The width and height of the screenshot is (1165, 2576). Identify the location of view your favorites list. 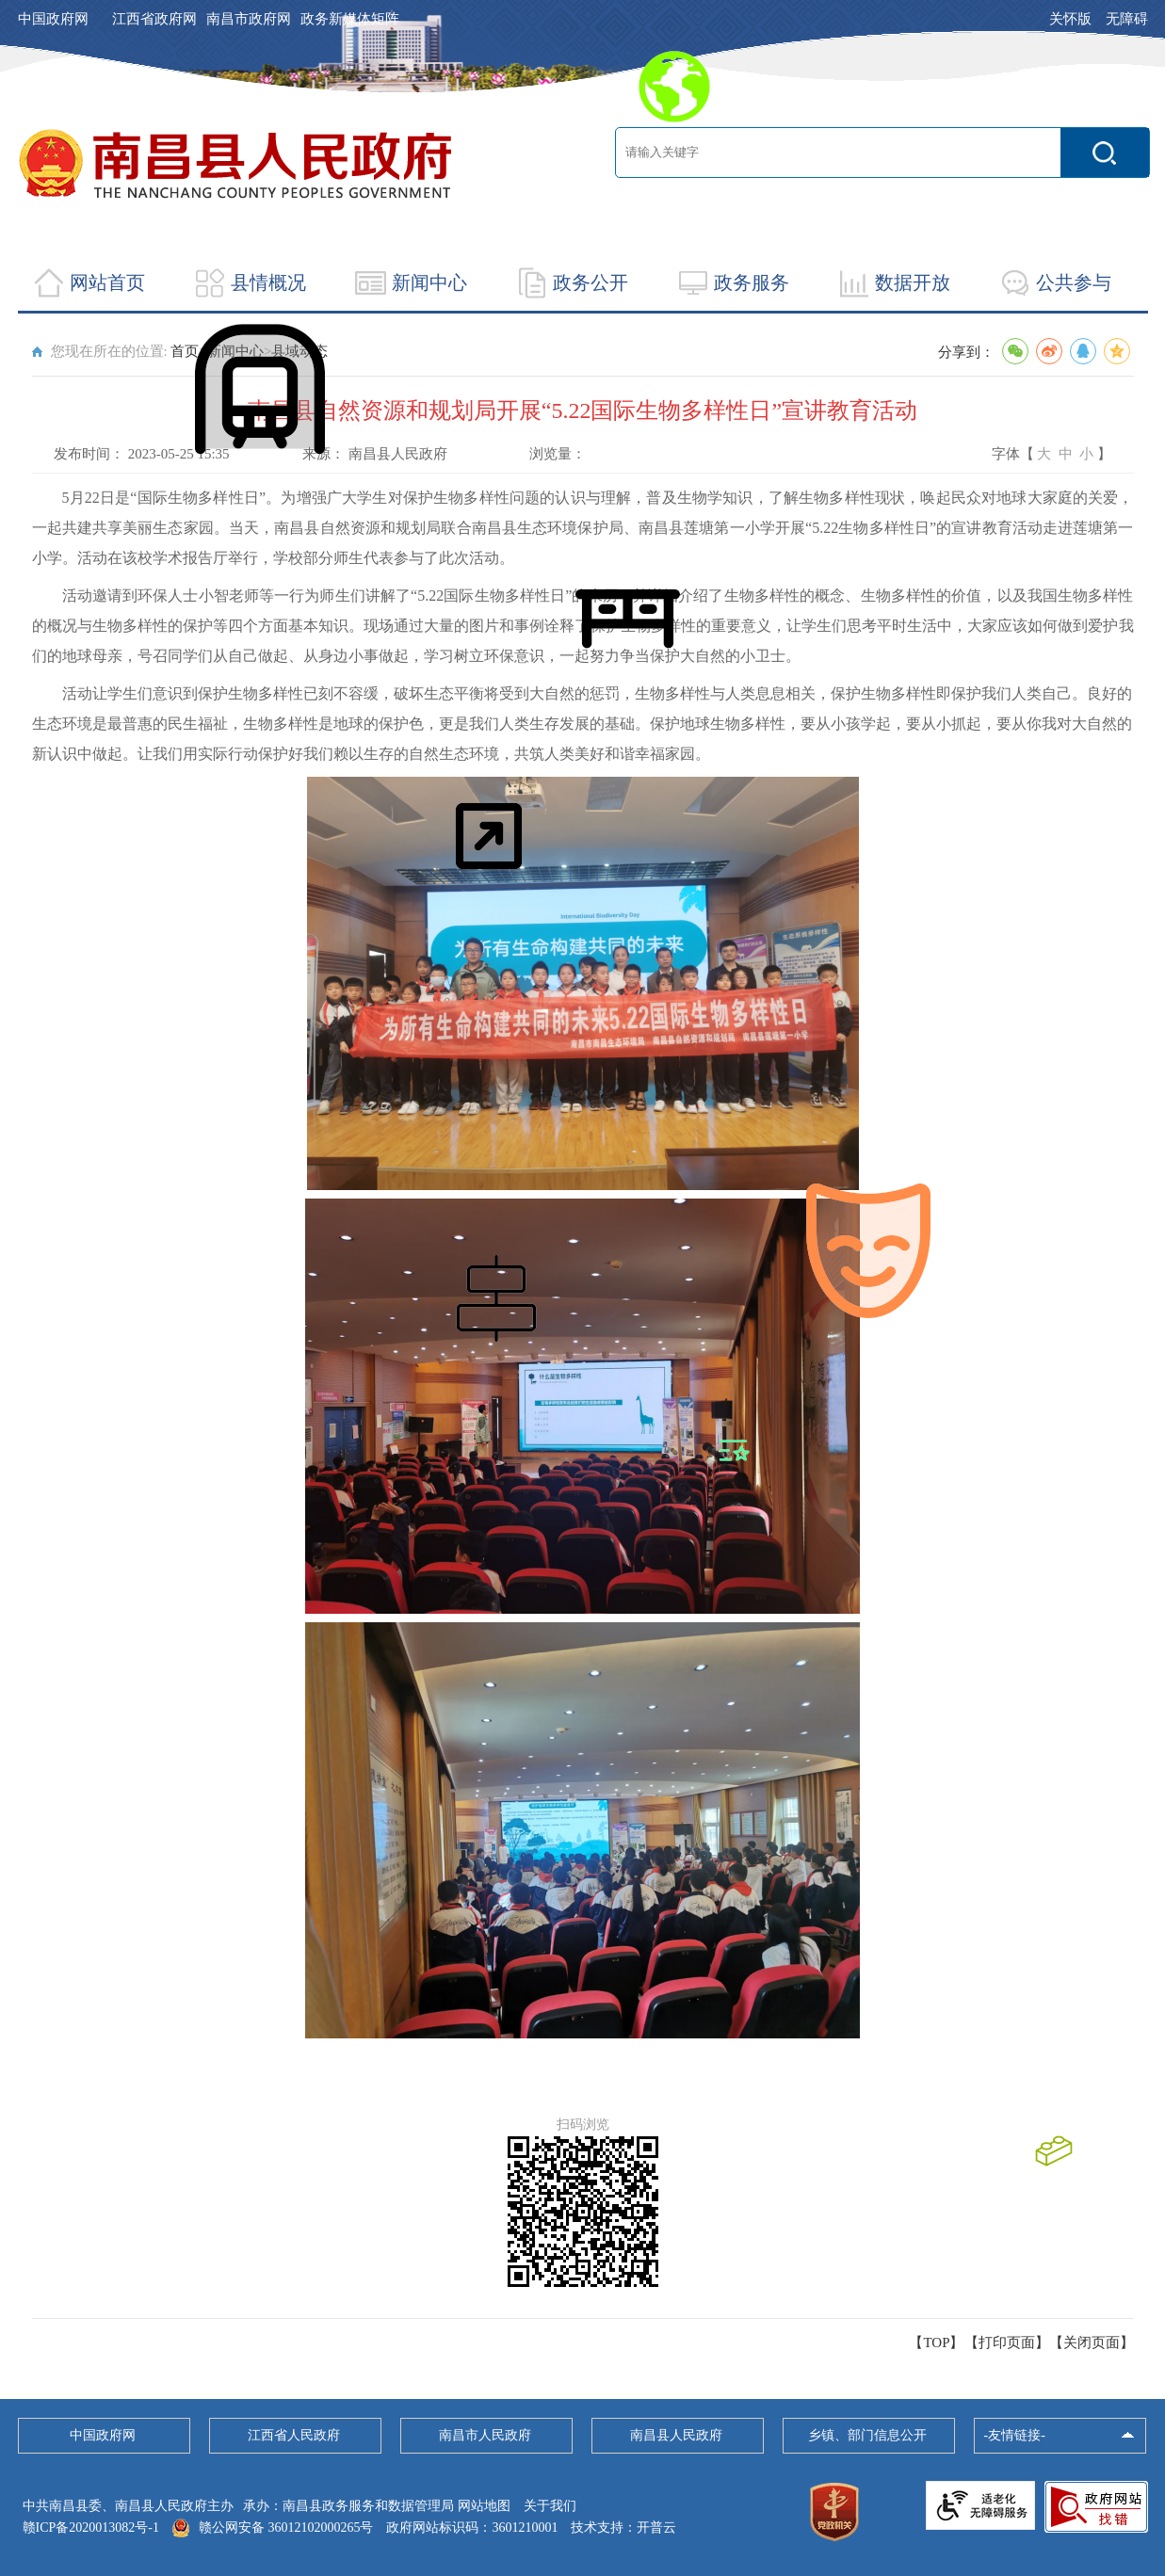
(733, 1450).